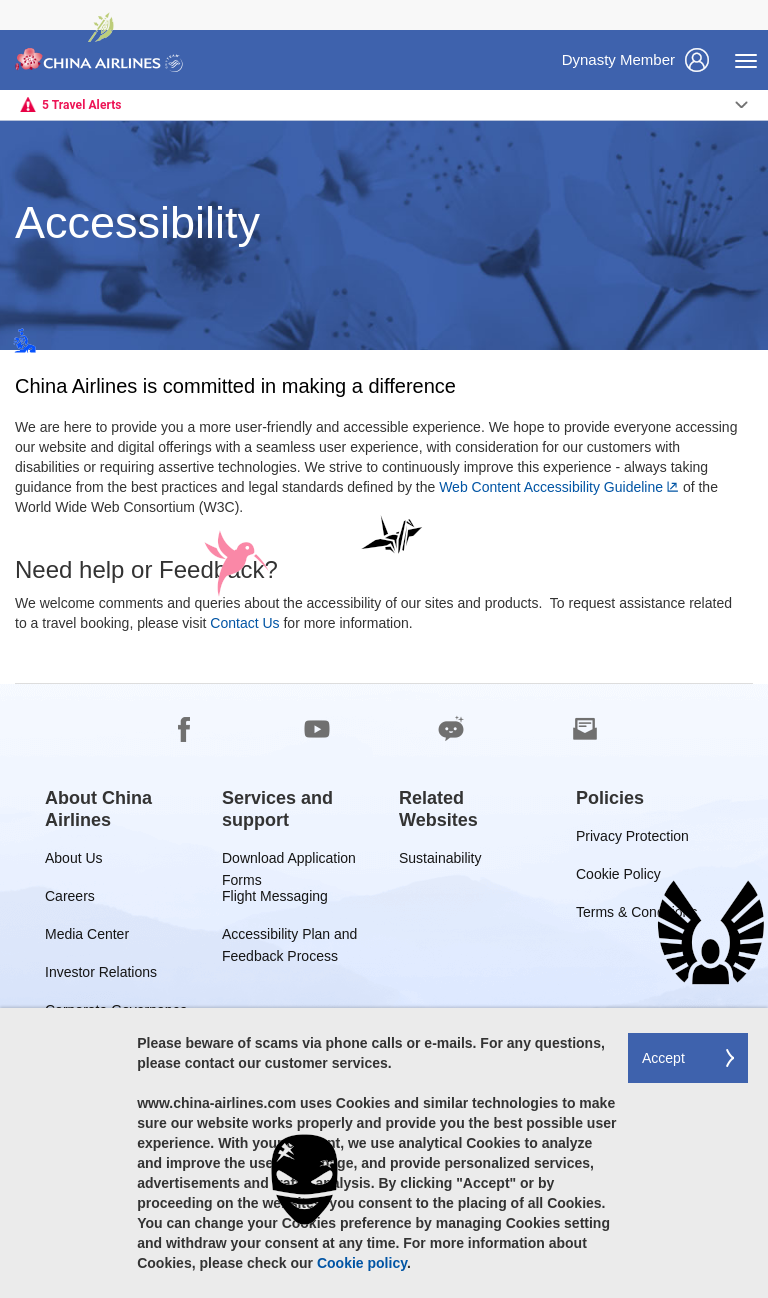 Image resolution: width=768 pixels, height=1298 pixels. I want to click on strength tarot card icon, so click(23, 340).